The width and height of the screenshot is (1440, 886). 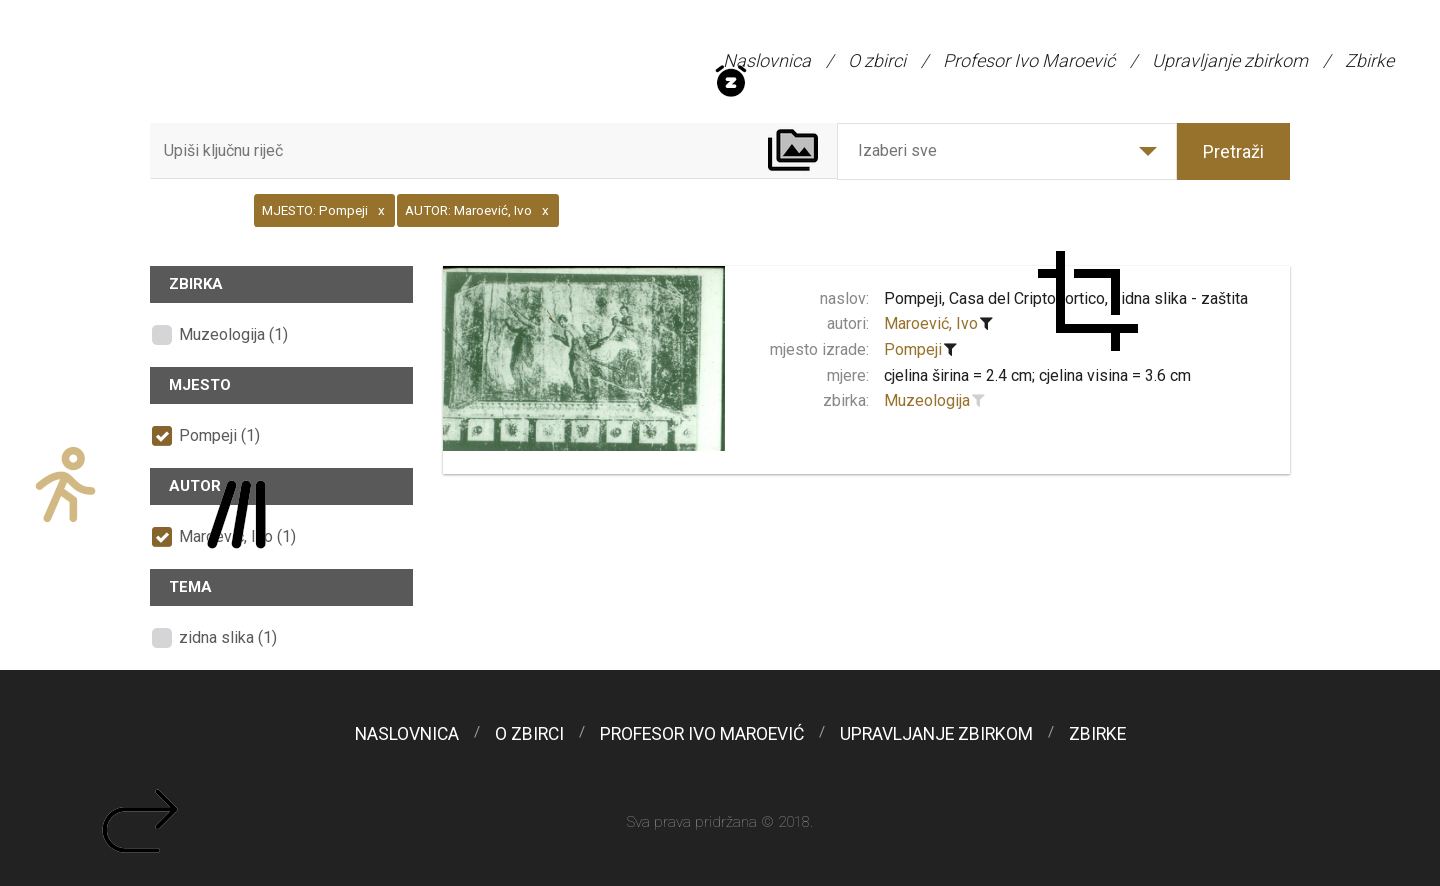 What do you see at coordinates (140, 824) in the screenshot?
I see `redo or repeat the last action` at bounding box center [140, 824].